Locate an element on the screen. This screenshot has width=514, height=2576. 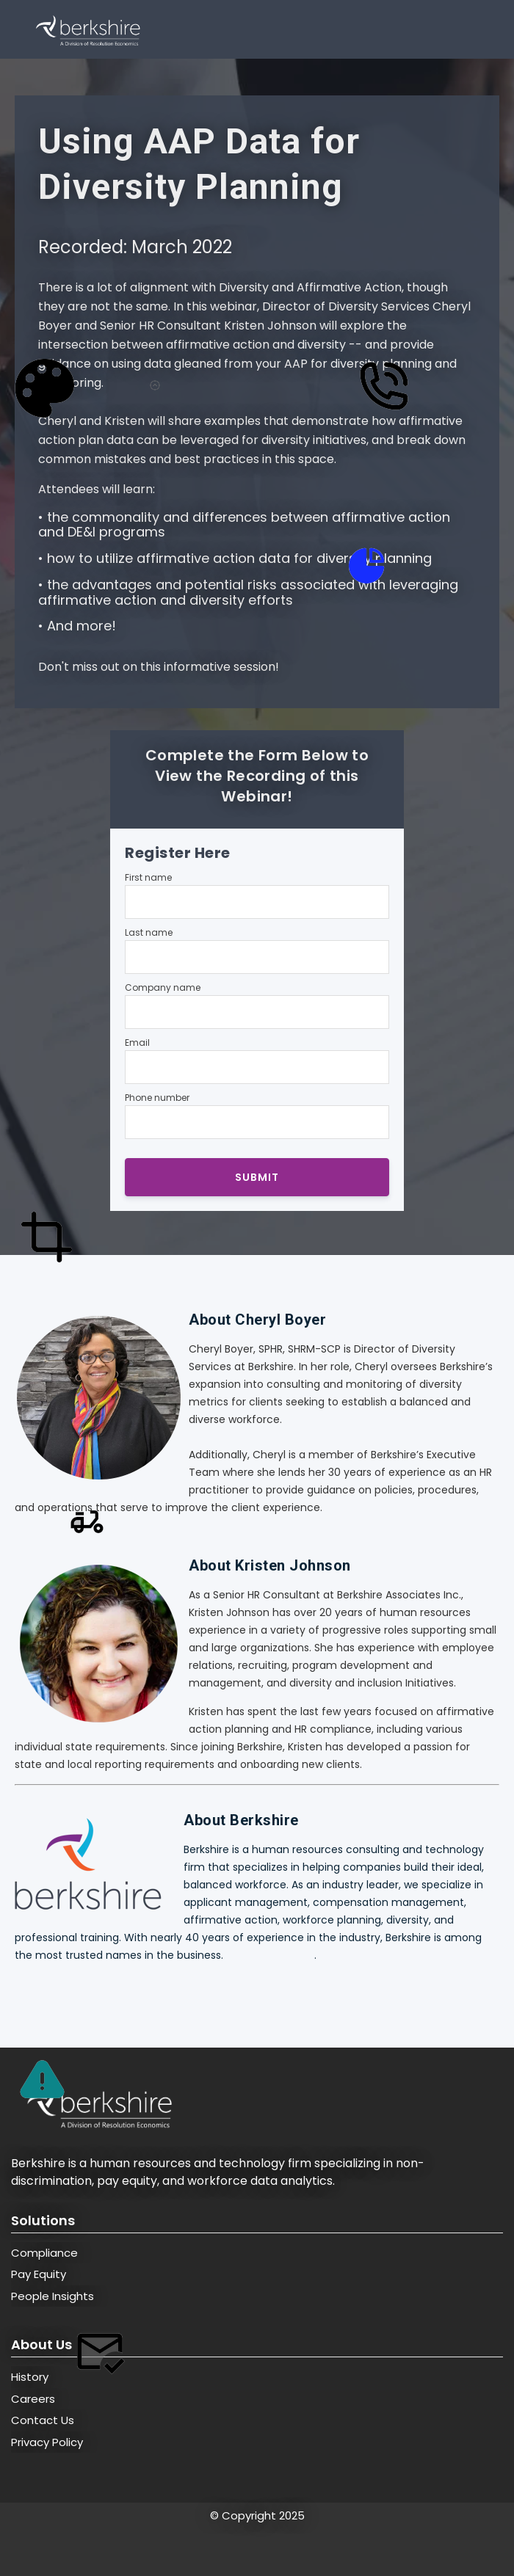
scroll up or return to top is located at coordinates (155, 385).